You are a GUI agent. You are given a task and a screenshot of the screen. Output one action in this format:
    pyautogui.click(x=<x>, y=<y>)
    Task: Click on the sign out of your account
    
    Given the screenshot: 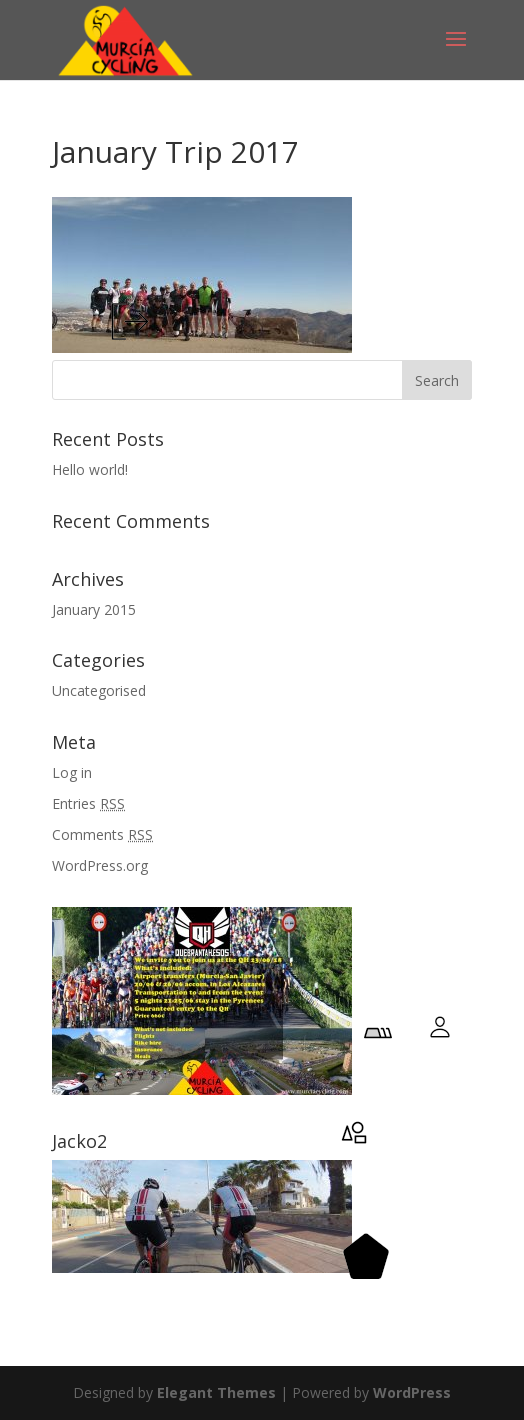 What is the action you would take?
    pyautogui.click(x=128, y=321)
    